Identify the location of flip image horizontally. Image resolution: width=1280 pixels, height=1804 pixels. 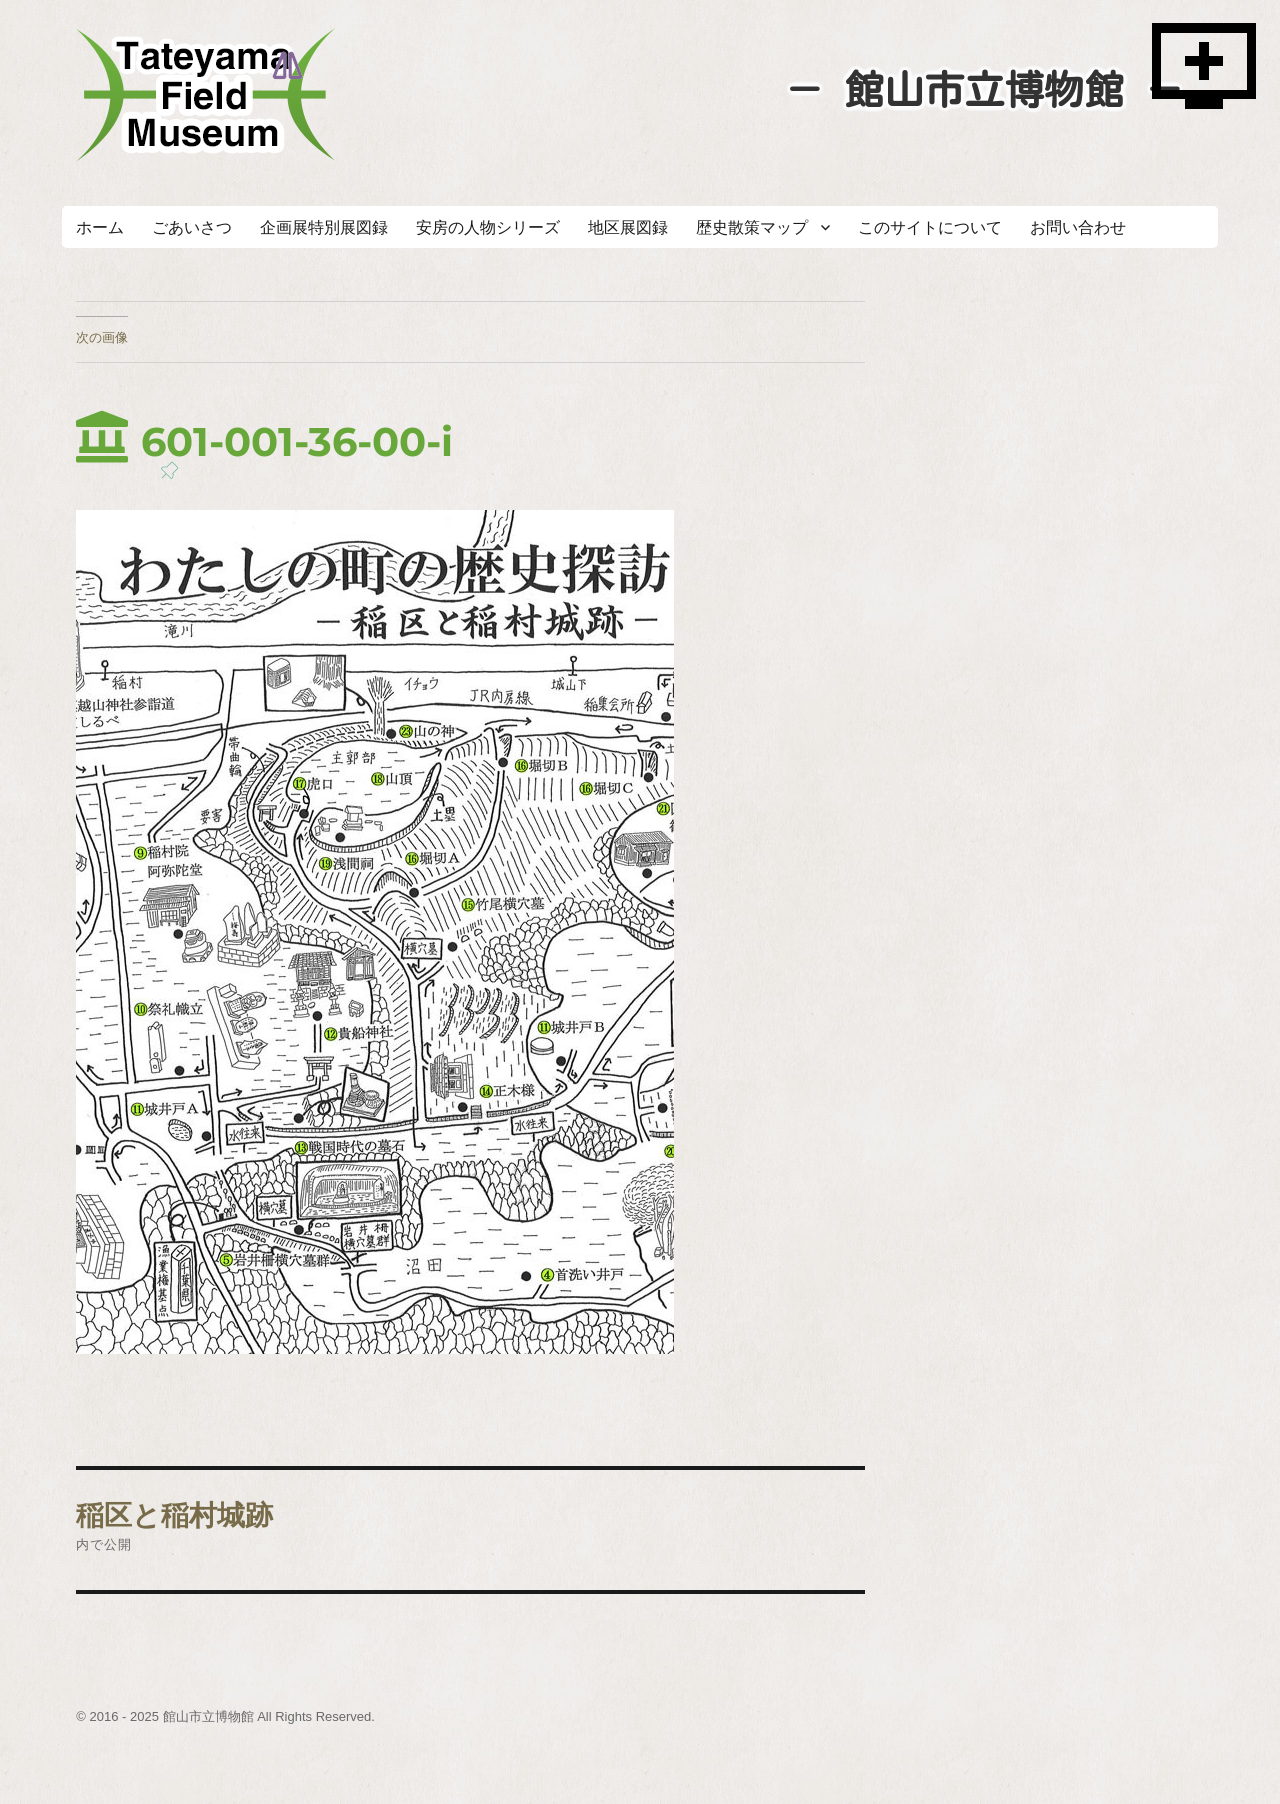
(287, 66).